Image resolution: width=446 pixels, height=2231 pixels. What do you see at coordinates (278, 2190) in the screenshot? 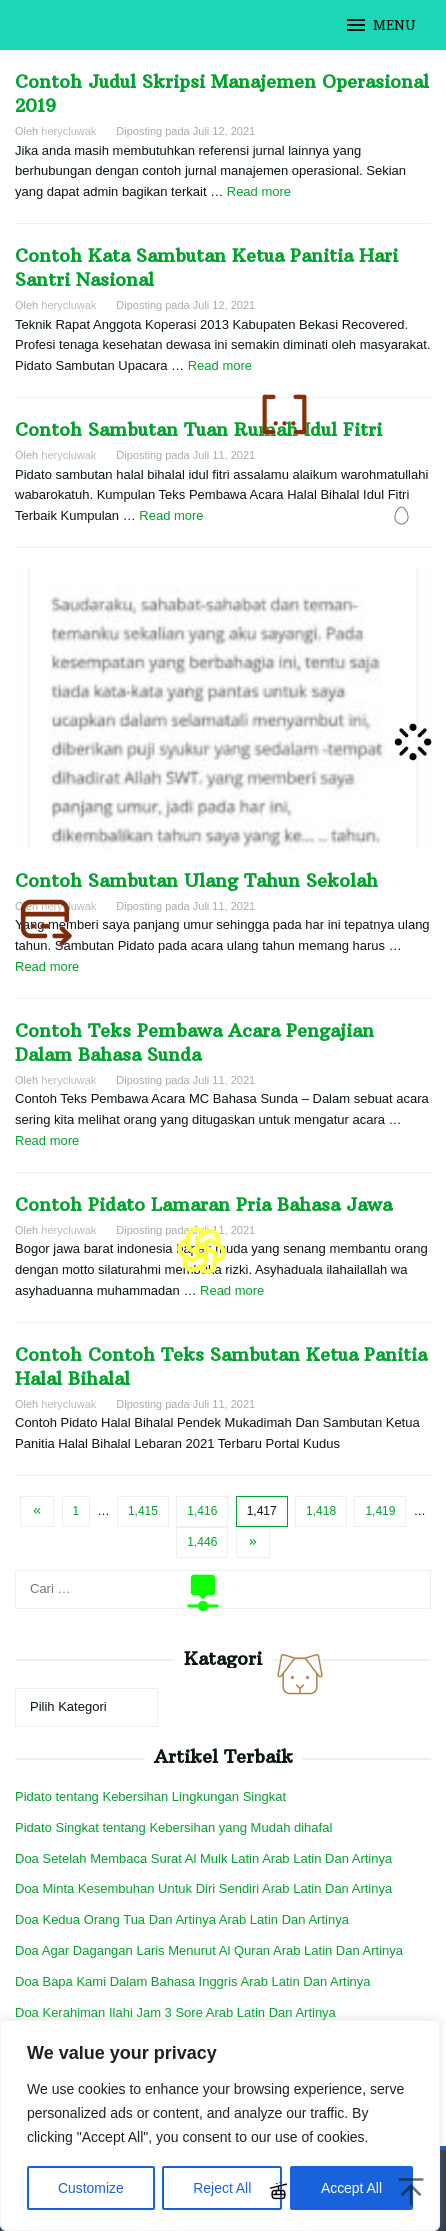
I see `access cable car or gondola transit options` at bounding box center [278, 2190].